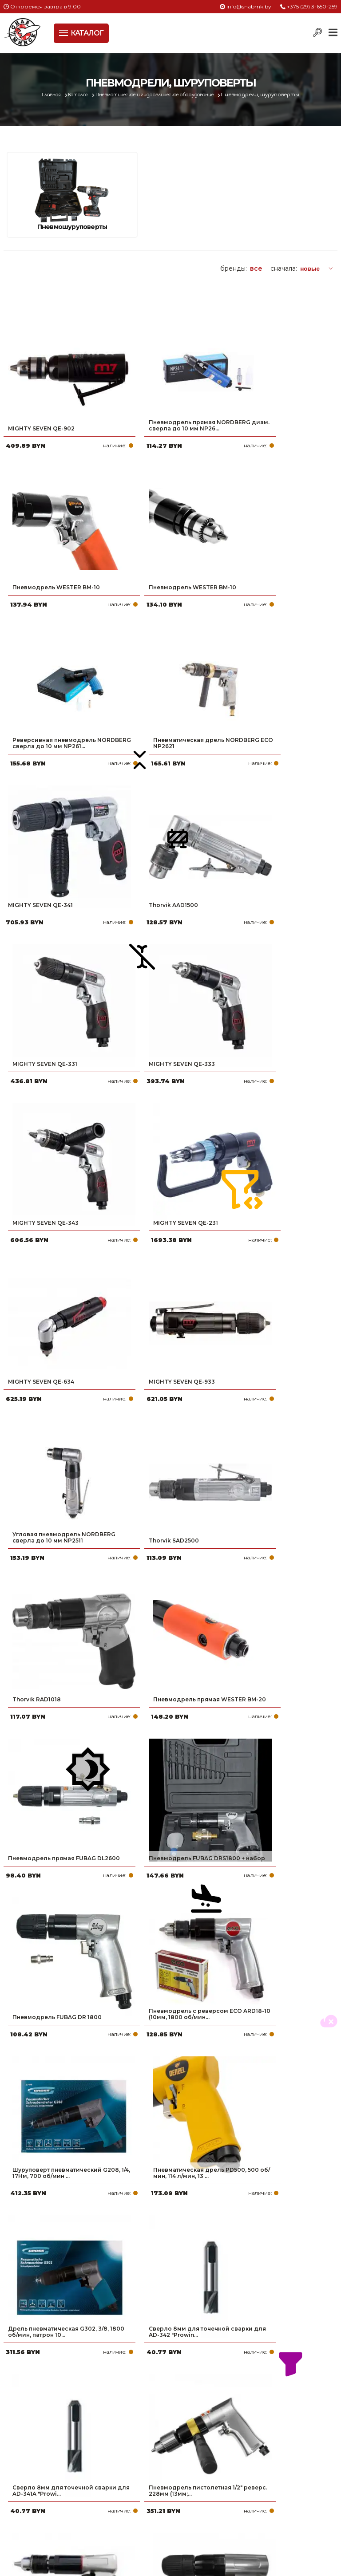 This screenshot has height=2576, width=341. What do you see at coordinates (290, 2363) in the screenshot?
I see `filter or sort content` at bounding box center [290, 2363].